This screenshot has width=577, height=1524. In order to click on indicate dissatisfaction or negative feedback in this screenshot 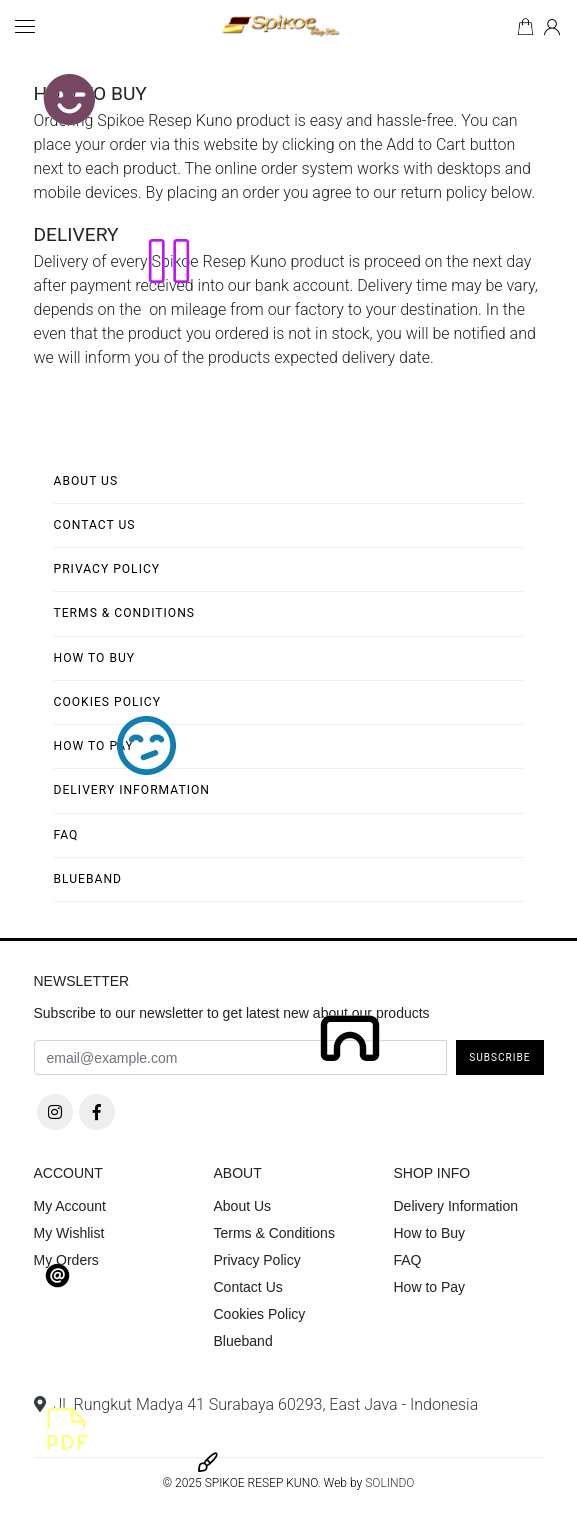, I will do `click(146, 745)`.